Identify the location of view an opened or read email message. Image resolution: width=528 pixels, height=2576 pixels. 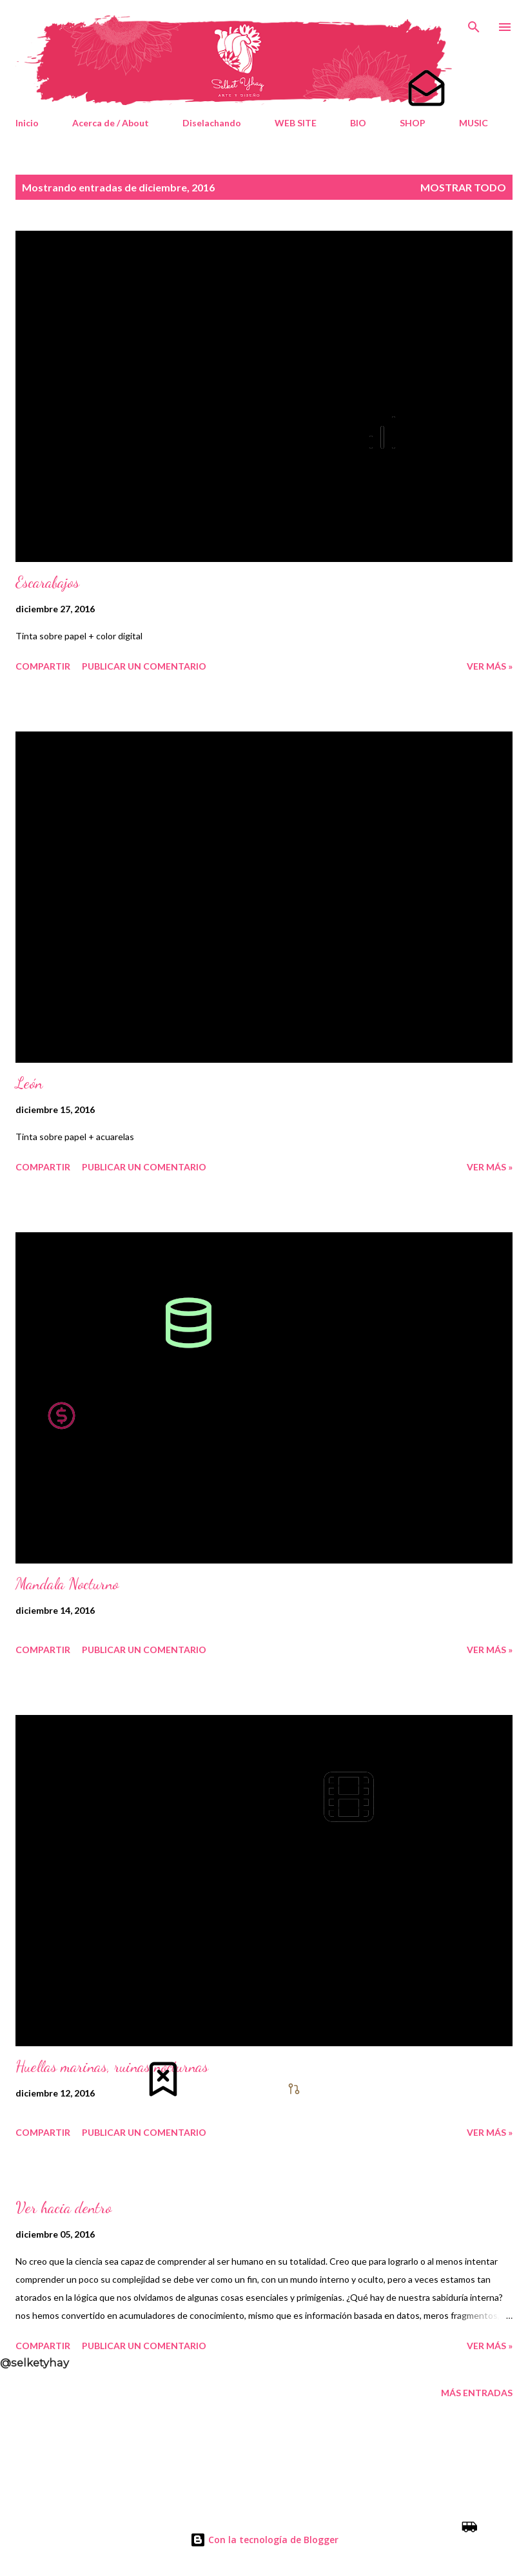
(426, 88).